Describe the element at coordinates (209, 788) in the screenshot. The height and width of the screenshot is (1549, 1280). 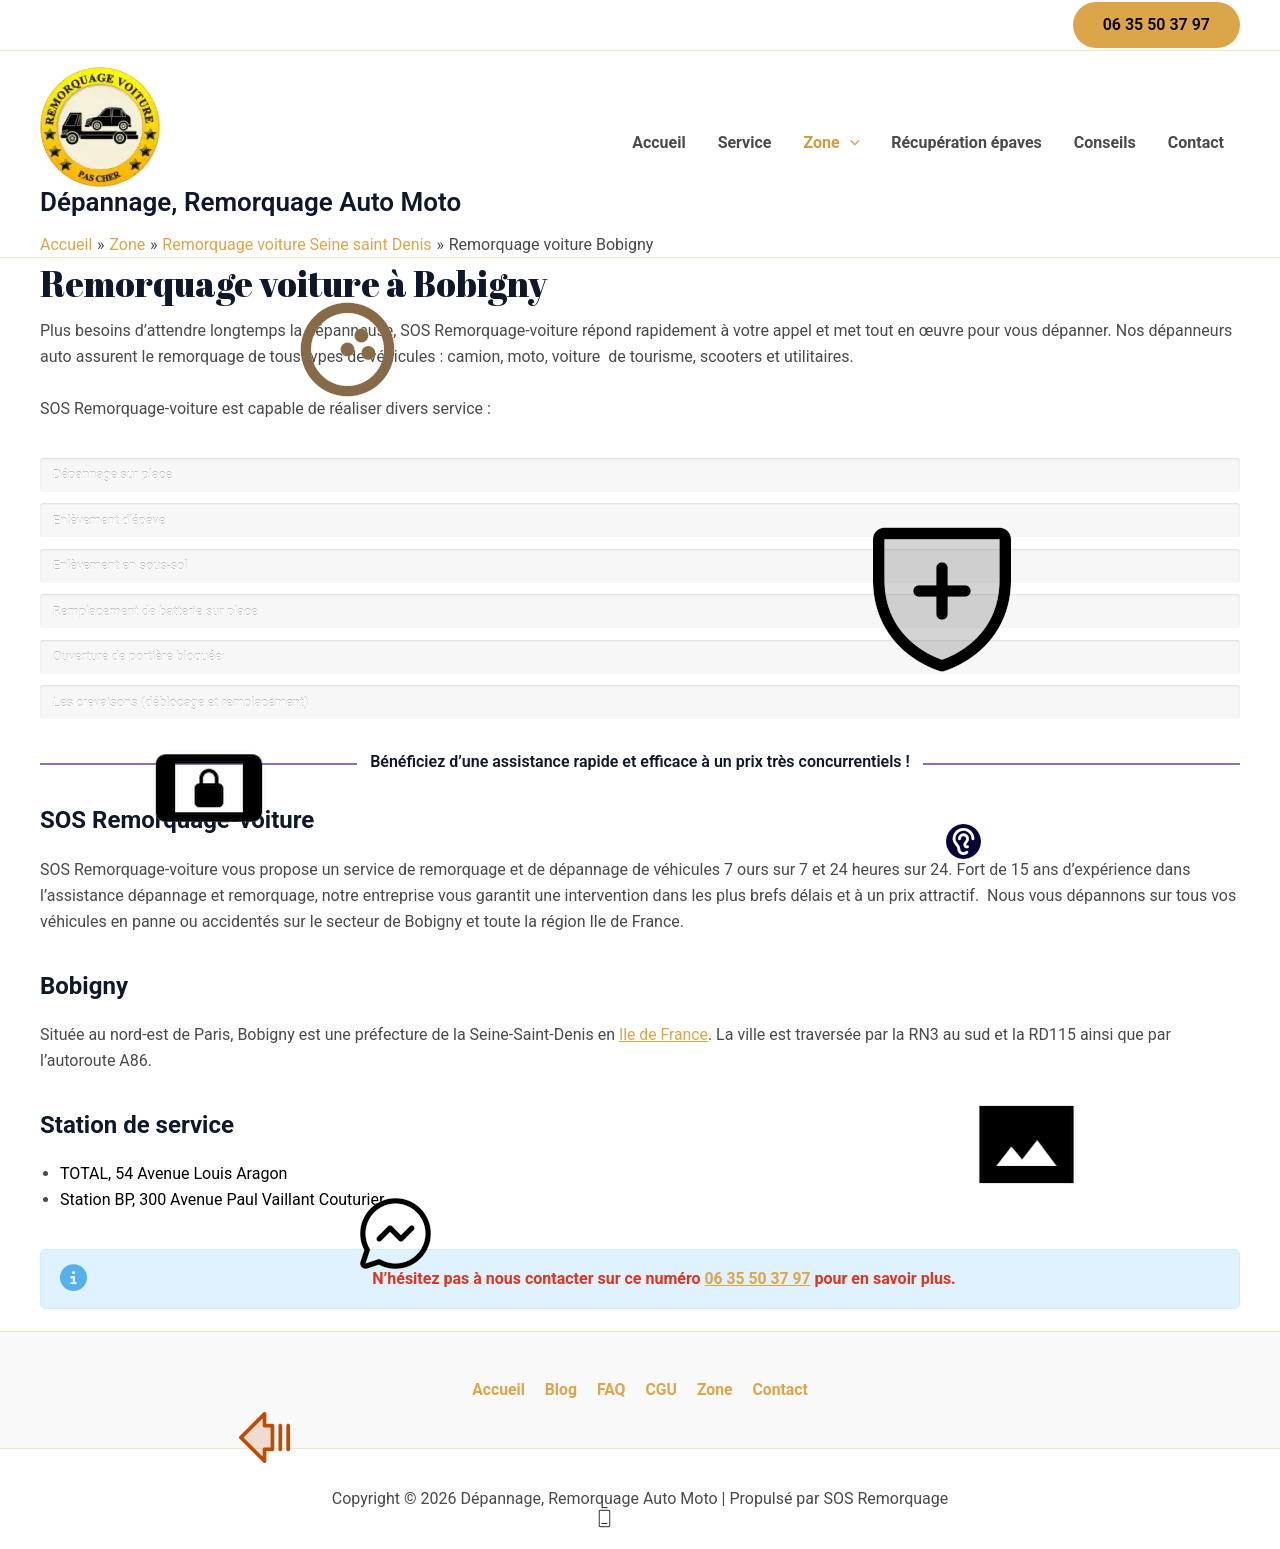
I see `lock screen in landscape orientation` at that location.